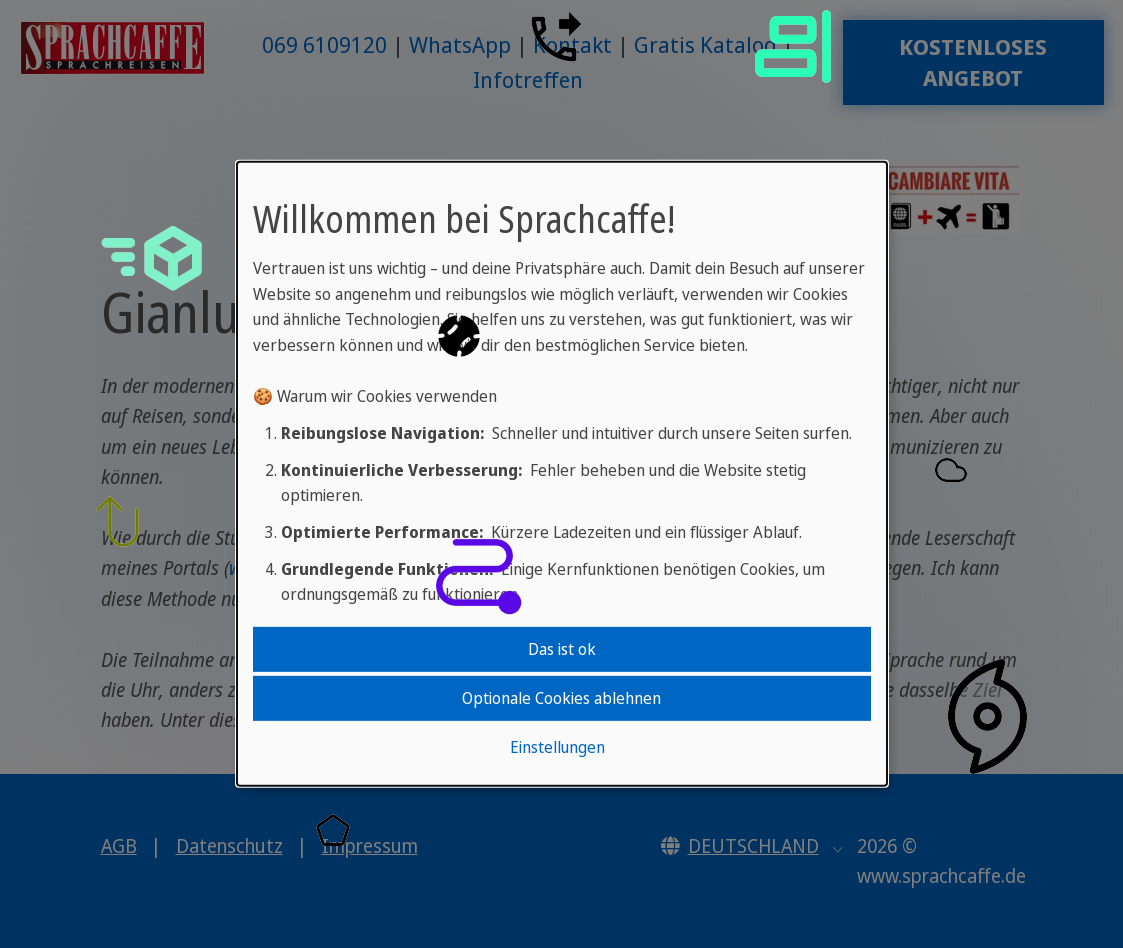  I want to click on access cloud storage, so click(951, 470).